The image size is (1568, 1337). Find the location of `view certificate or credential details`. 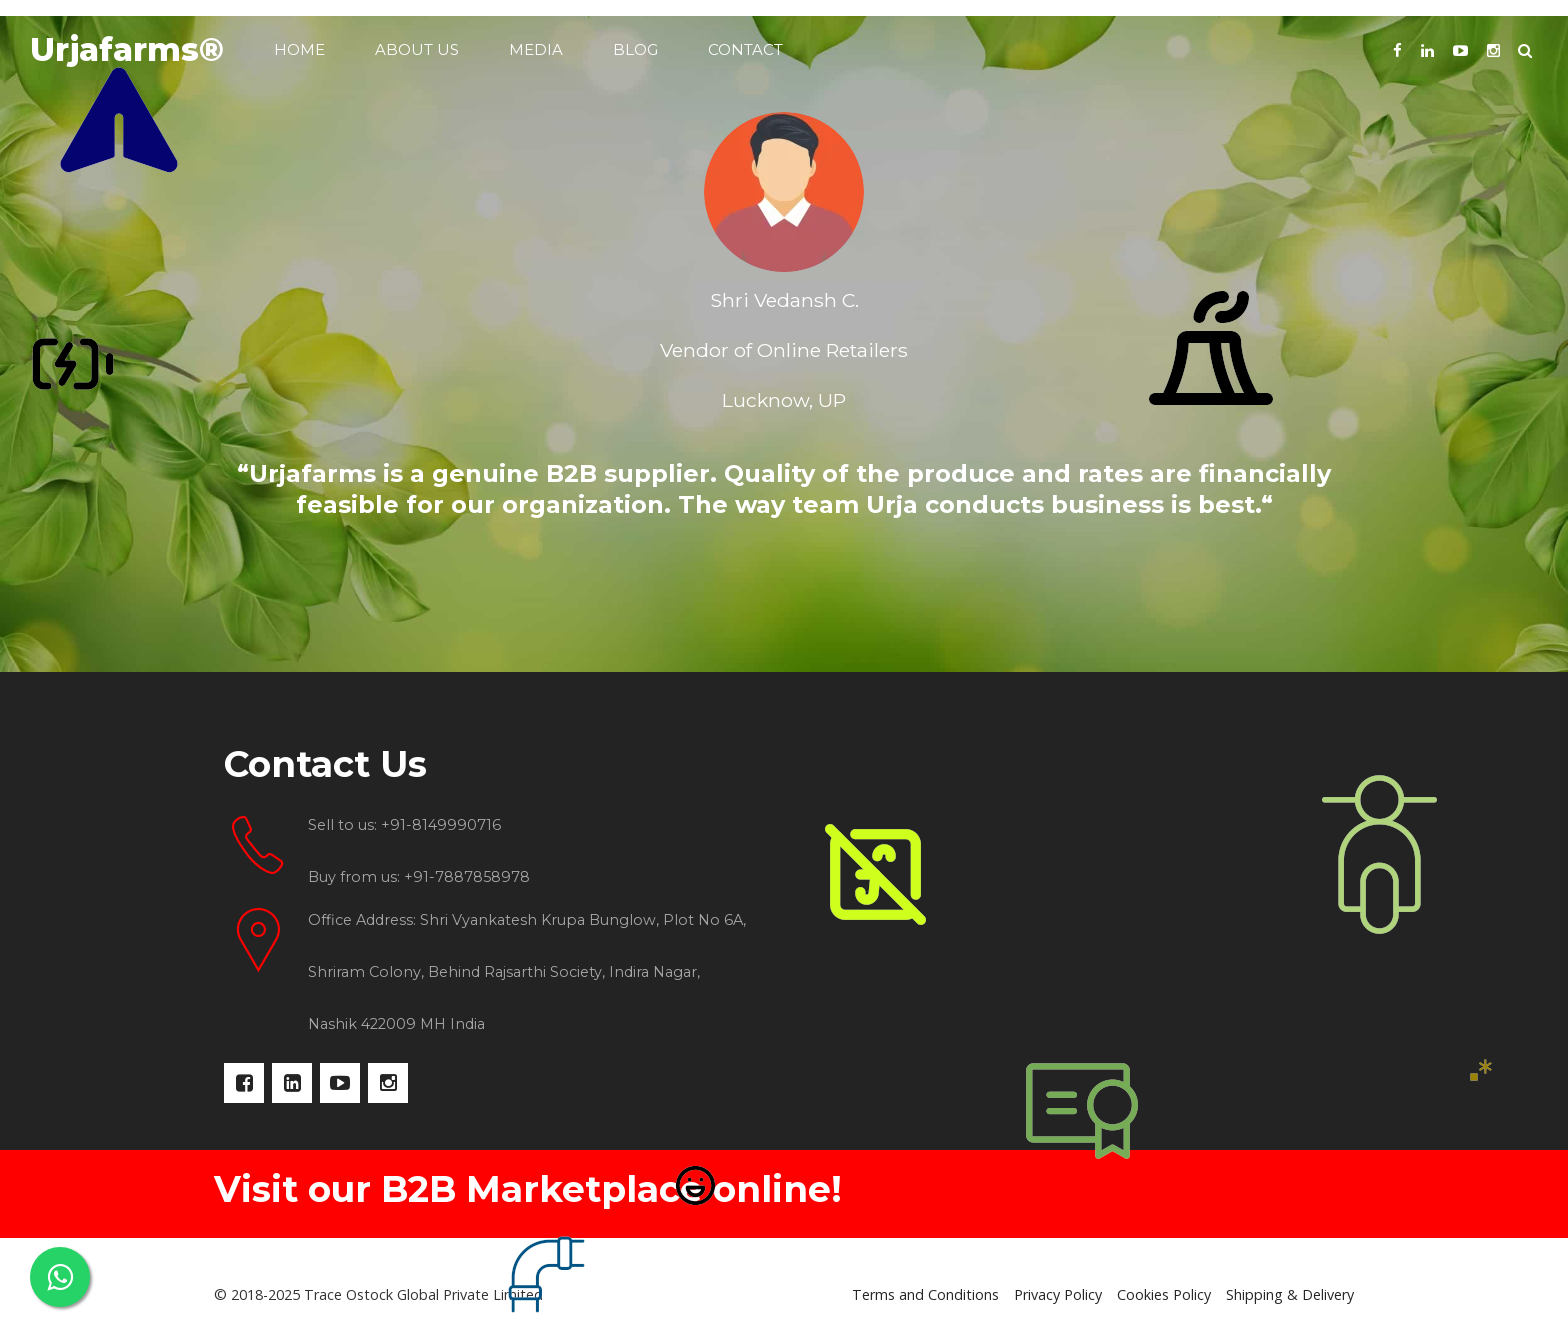

view certificate or credential details is located at coordinates (1078, 1107).